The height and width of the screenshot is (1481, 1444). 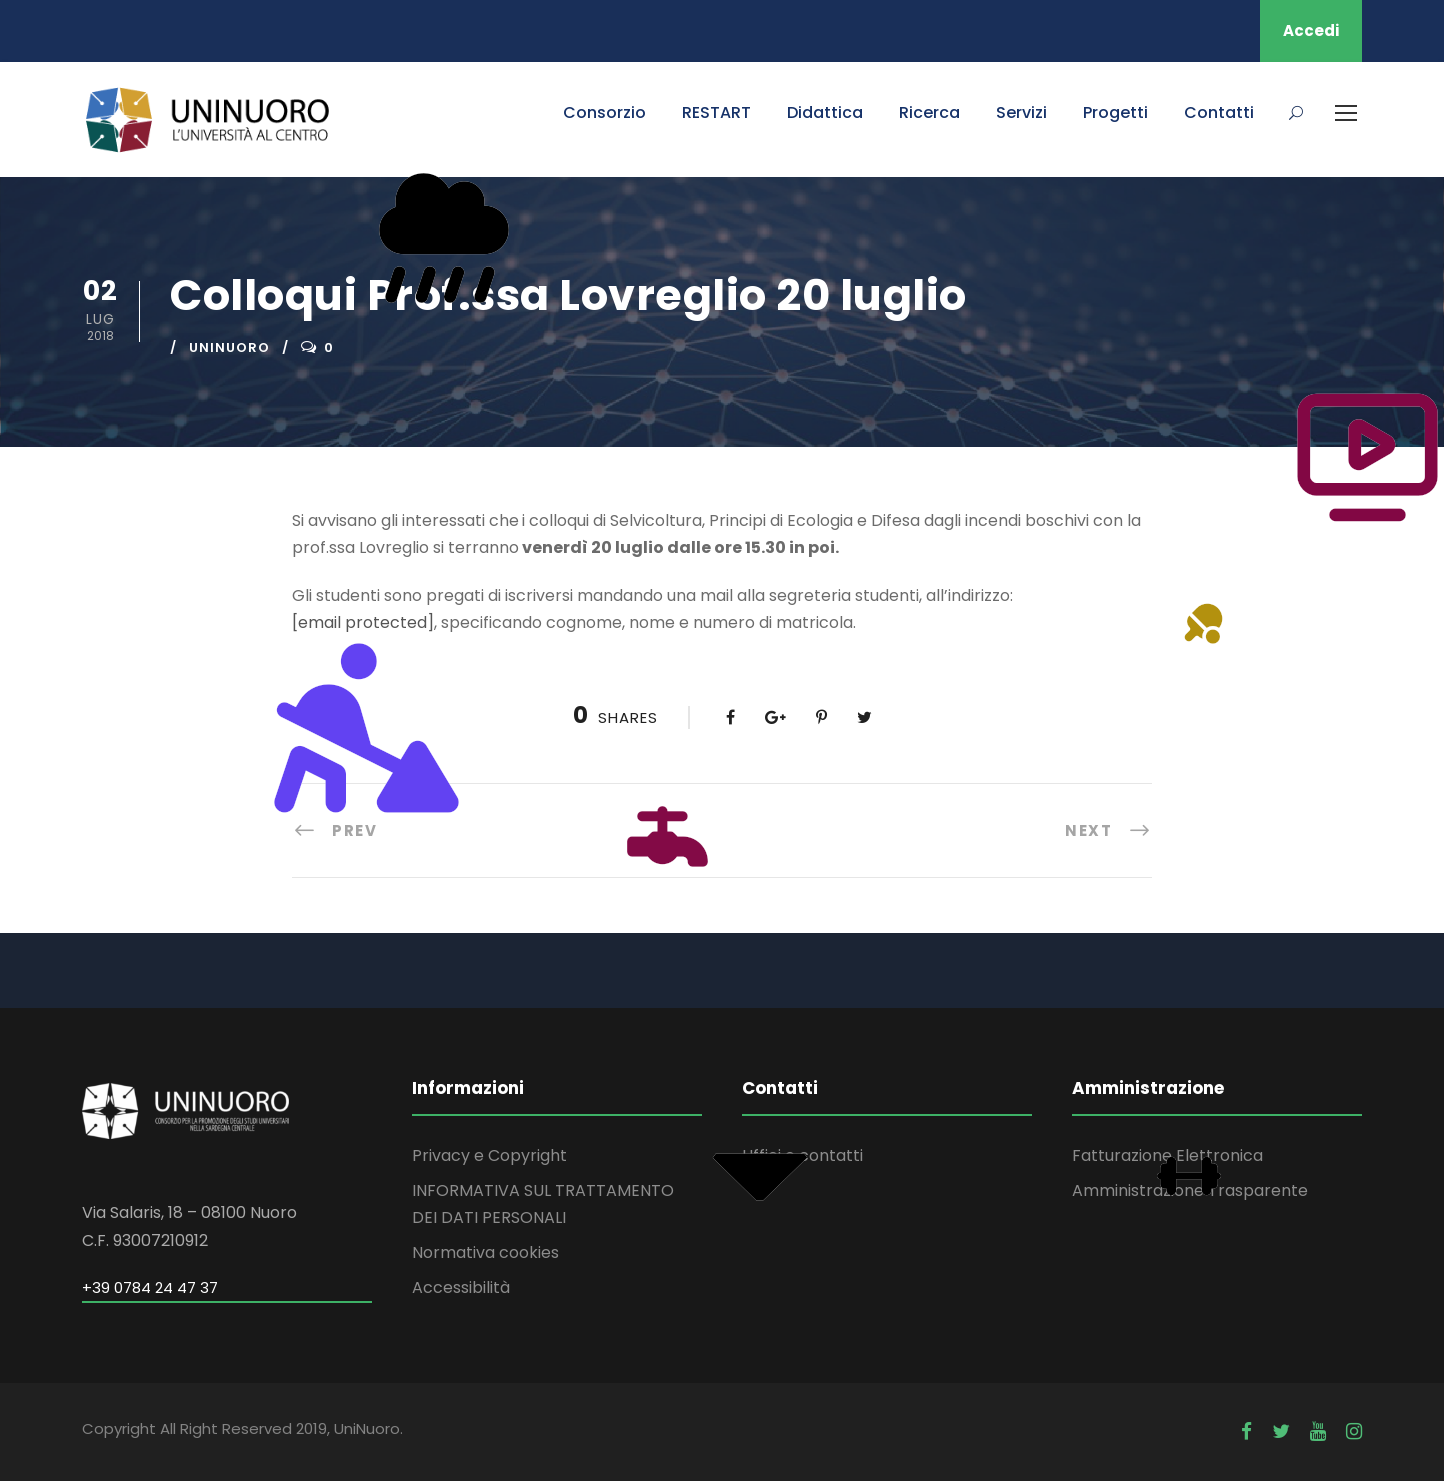 What do you see at coordinates (1367, 457) in the screenshot?
I see `play video or stream content on TV` at bounding box center [1367, 457].